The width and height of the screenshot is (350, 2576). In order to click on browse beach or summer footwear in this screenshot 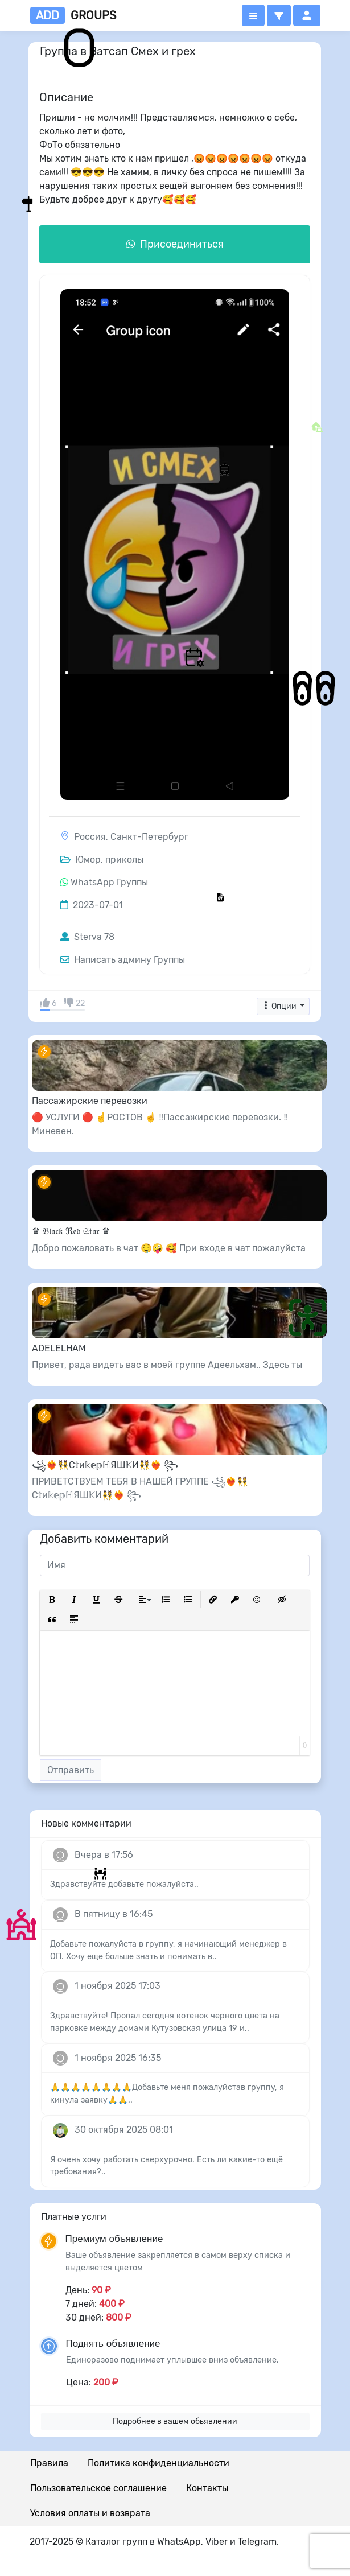, I will do `click(314, 688)`.